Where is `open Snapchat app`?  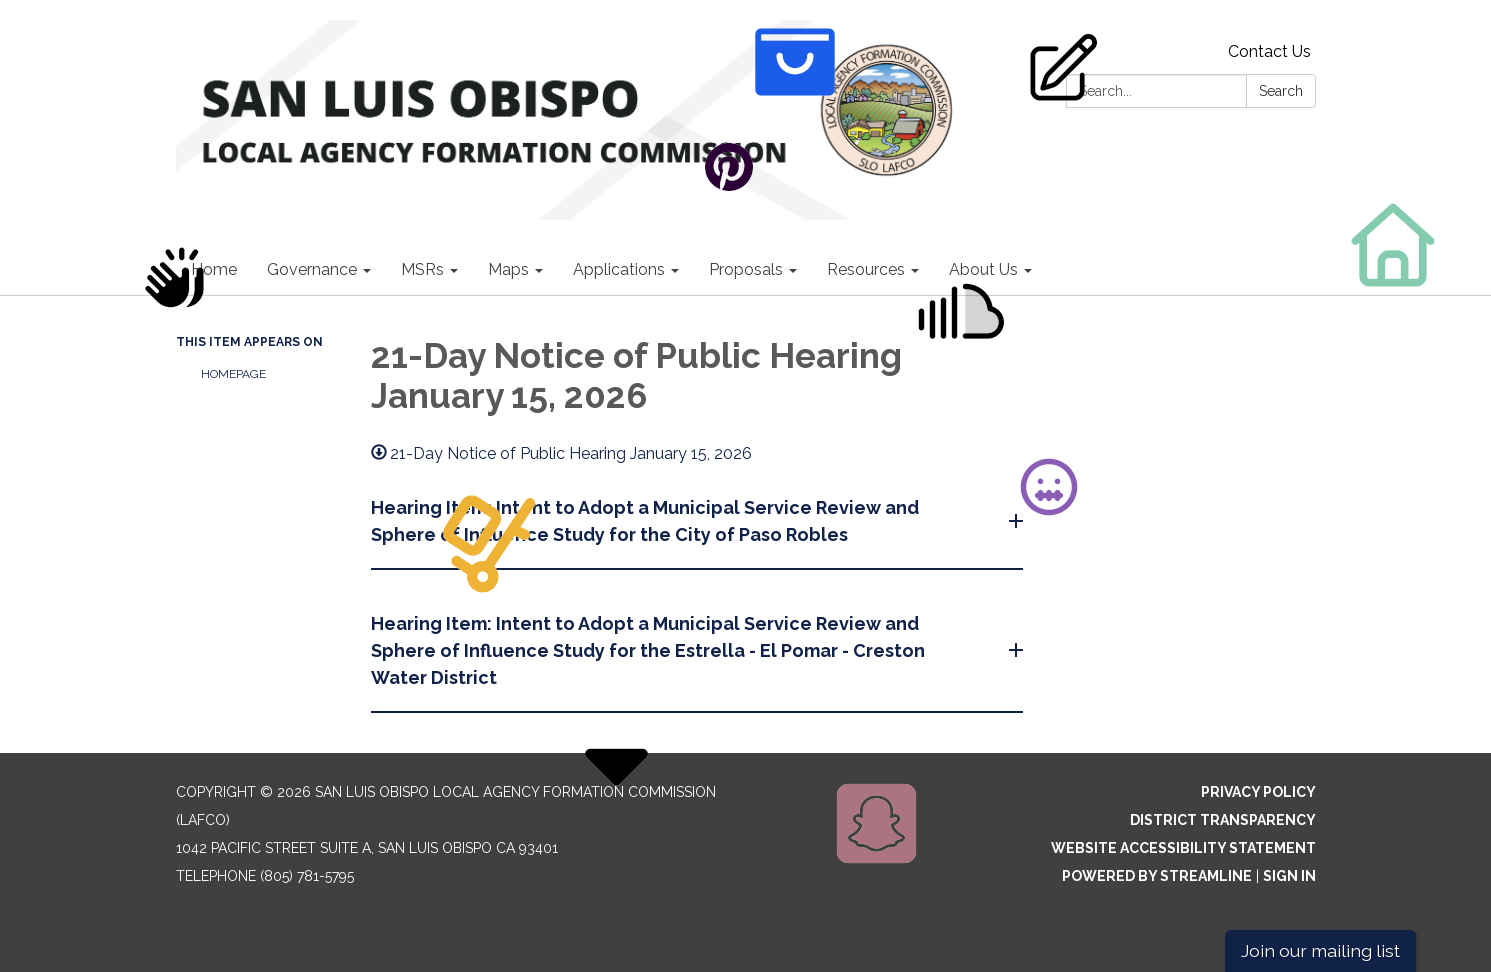 open Snapchat app is located at coordinates (876, 823).